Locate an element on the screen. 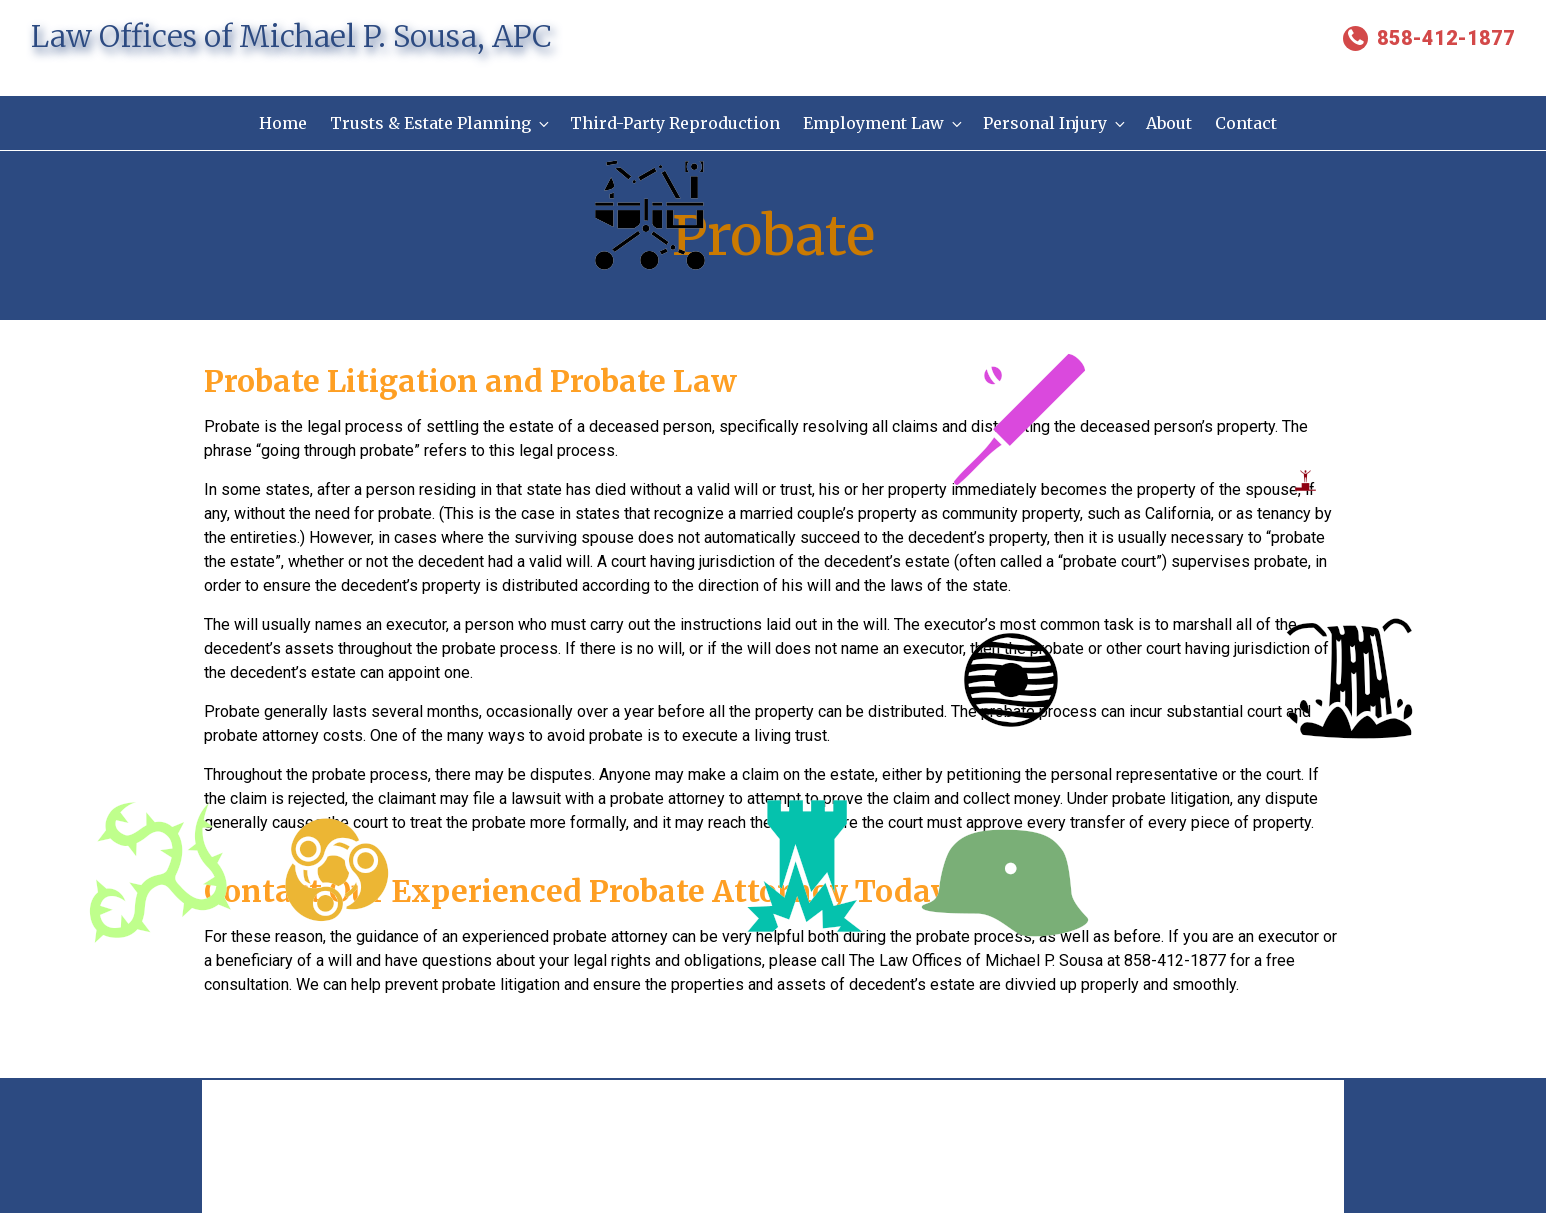 The width and height of the screenshot is (1546, 1213). view waterfall location or landmark is located at coordinates (1349, 678).